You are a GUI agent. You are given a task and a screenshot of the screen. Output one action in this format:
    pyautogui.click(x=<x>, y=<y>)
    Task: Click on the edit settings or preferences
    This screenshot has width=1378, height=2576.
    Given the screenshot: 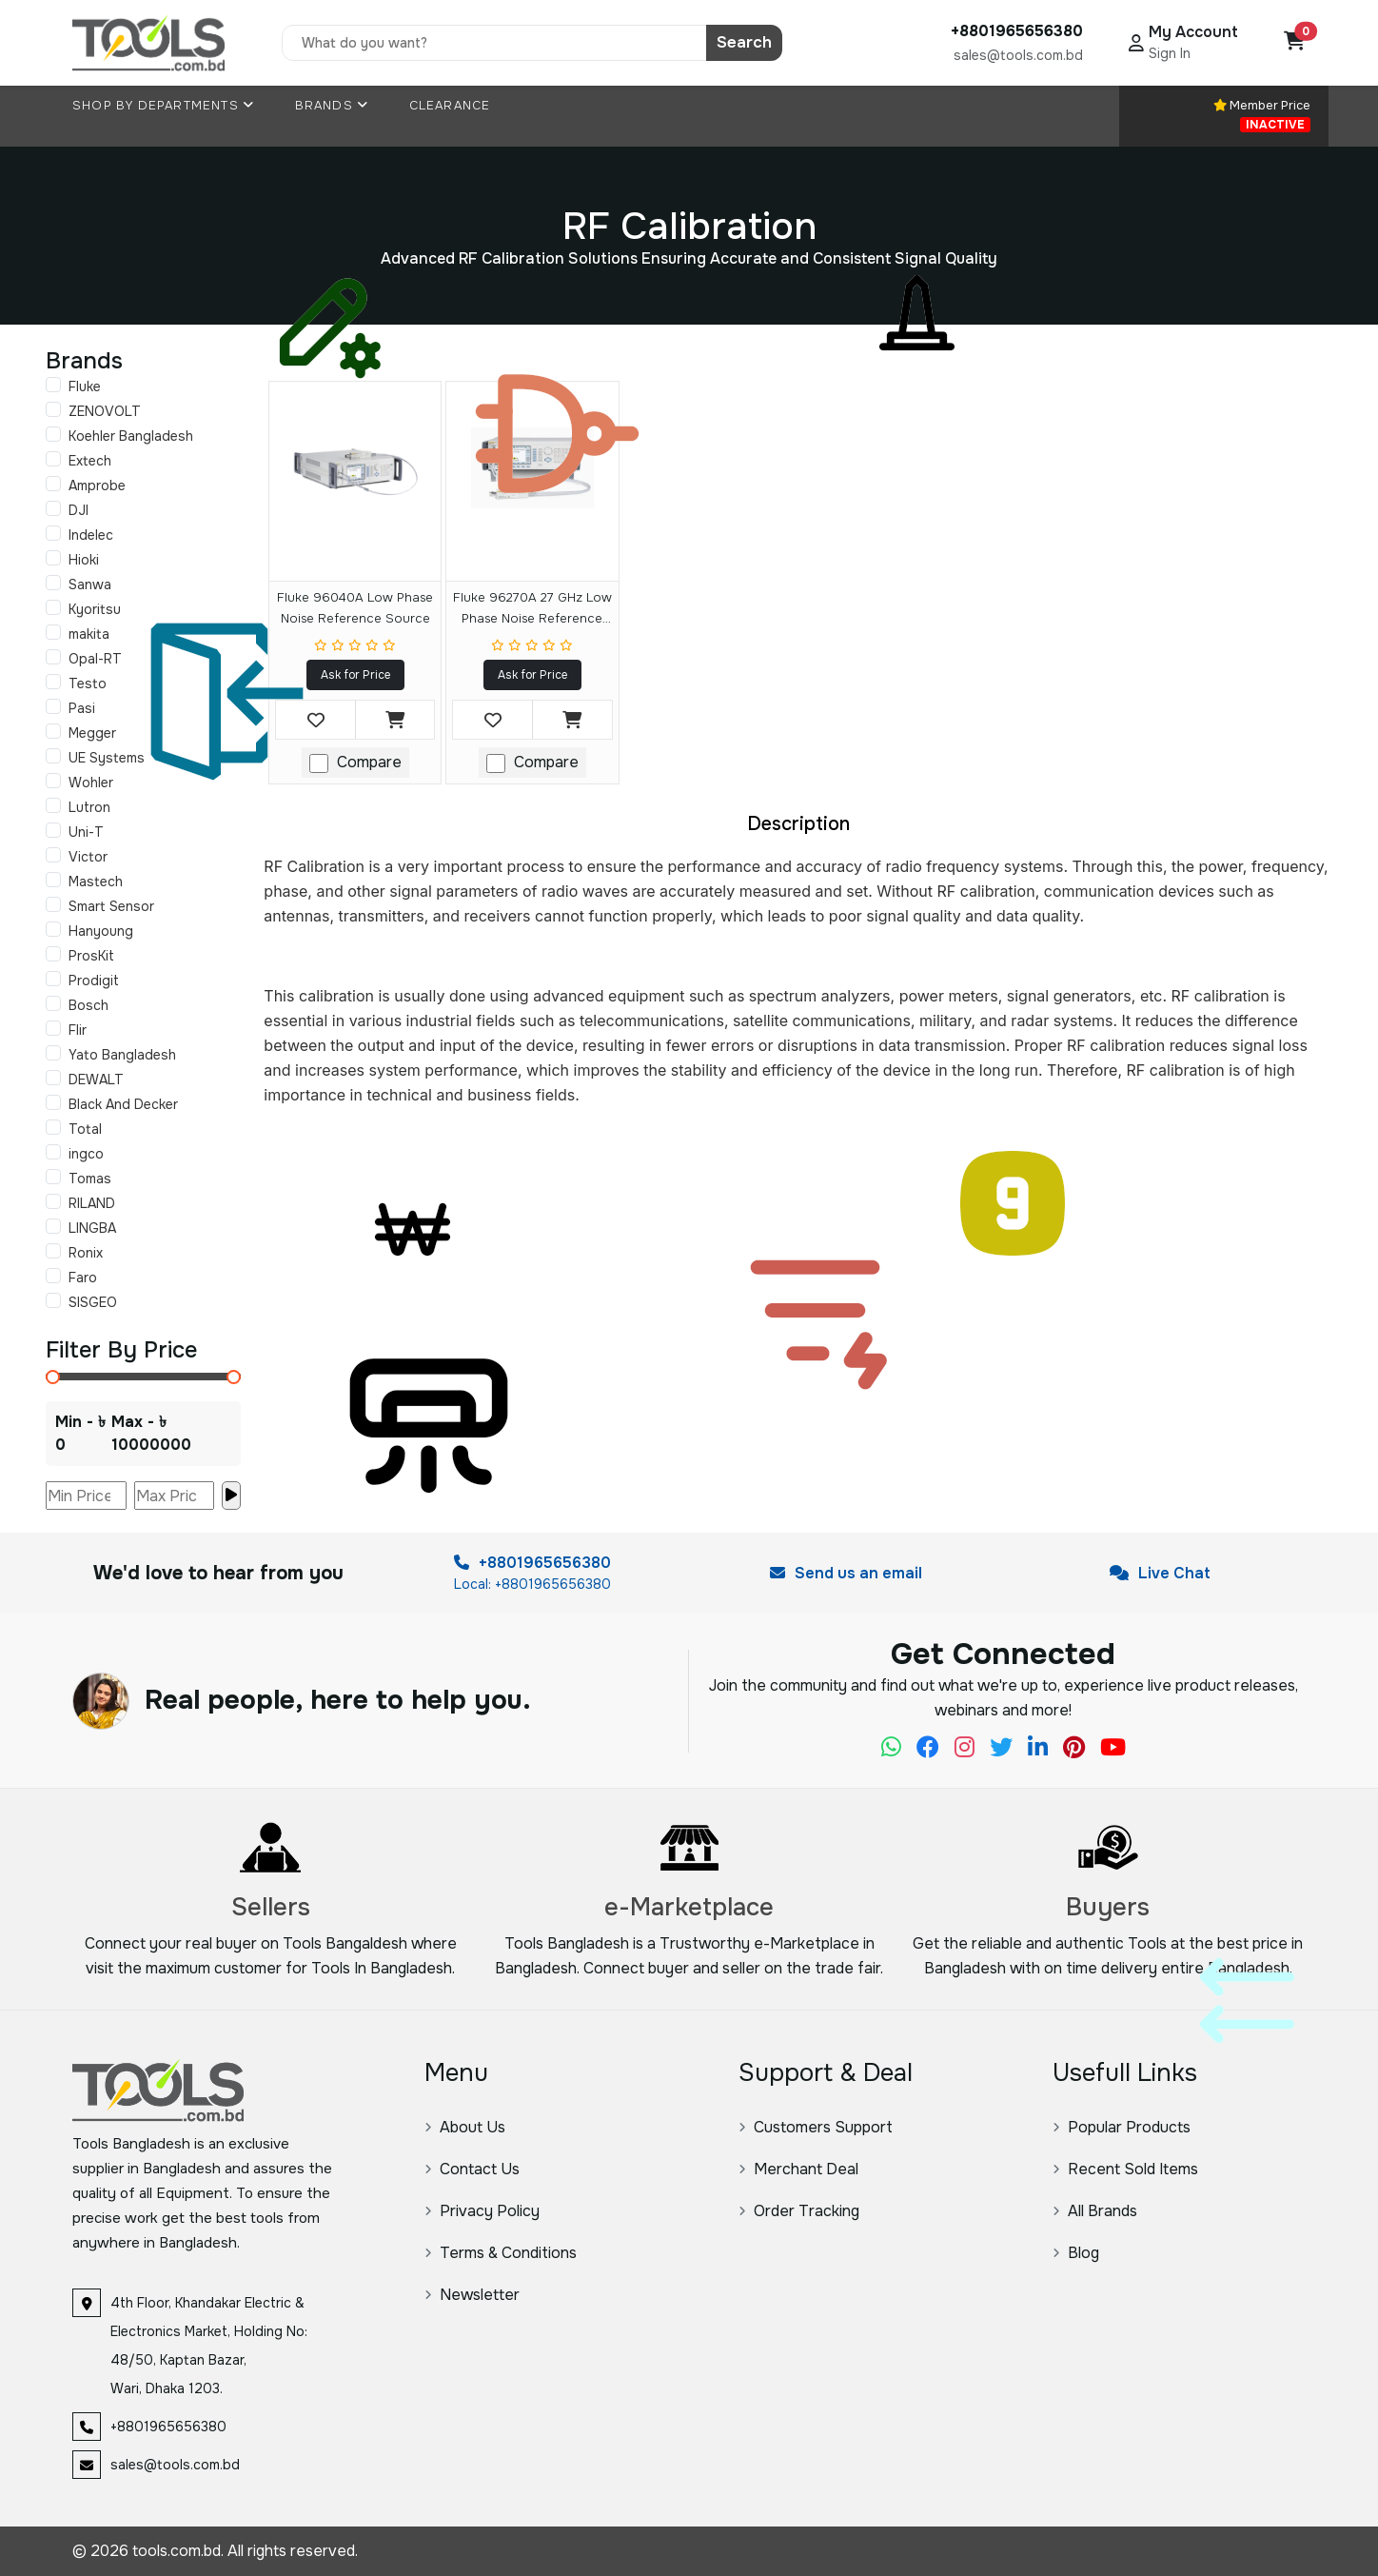 What is the action you would take?
    pyautogui.click(x=325, y=320)
    